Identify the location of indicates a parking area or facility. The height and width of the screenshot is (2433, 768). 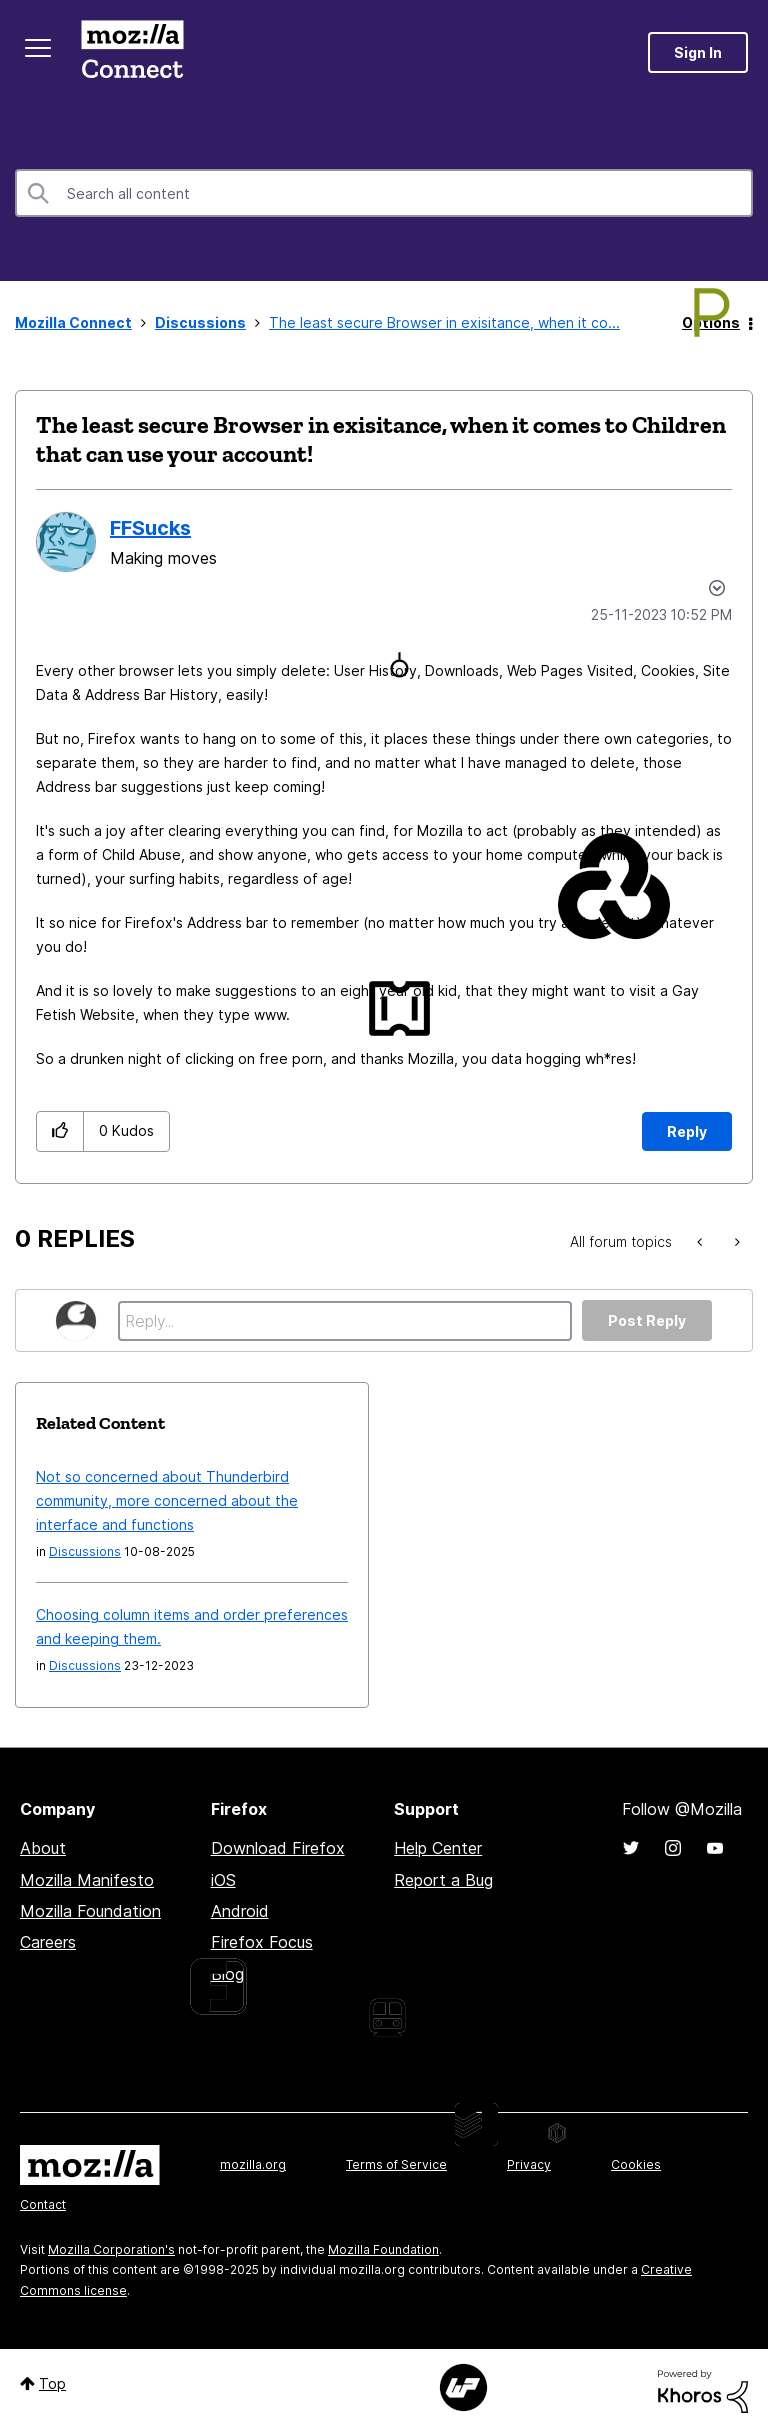
(710, 312).